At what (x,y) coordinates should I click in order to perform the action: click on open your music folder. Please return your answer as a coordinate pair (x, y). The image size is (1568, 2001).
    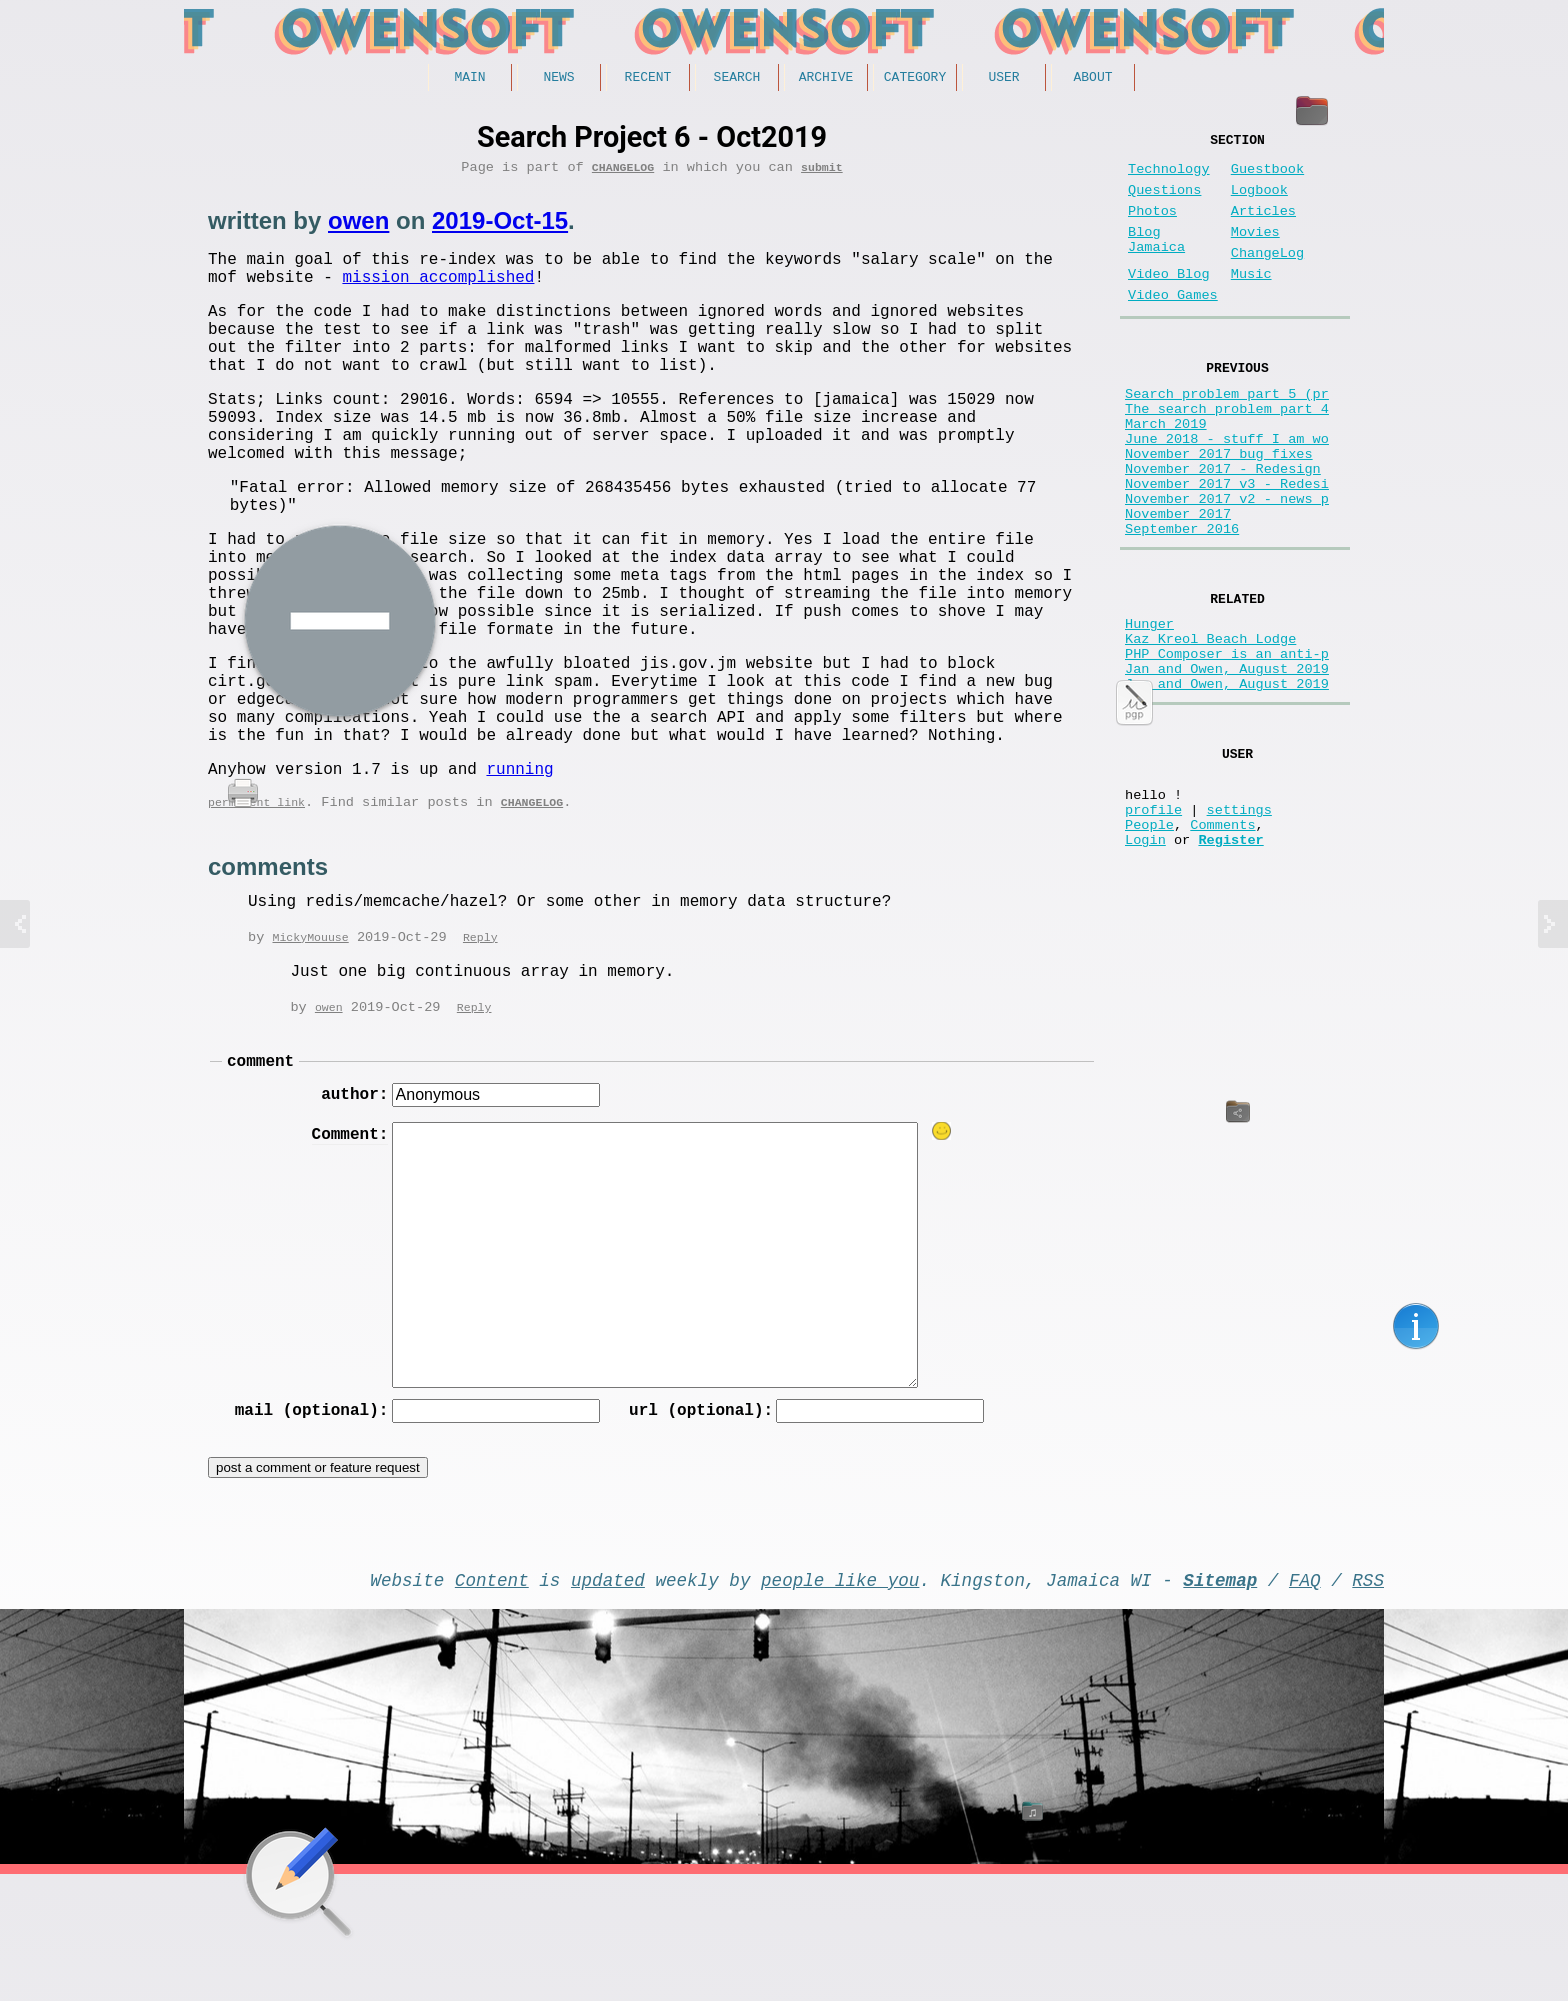
    Looking at the image, I should click on (1032, 1810).